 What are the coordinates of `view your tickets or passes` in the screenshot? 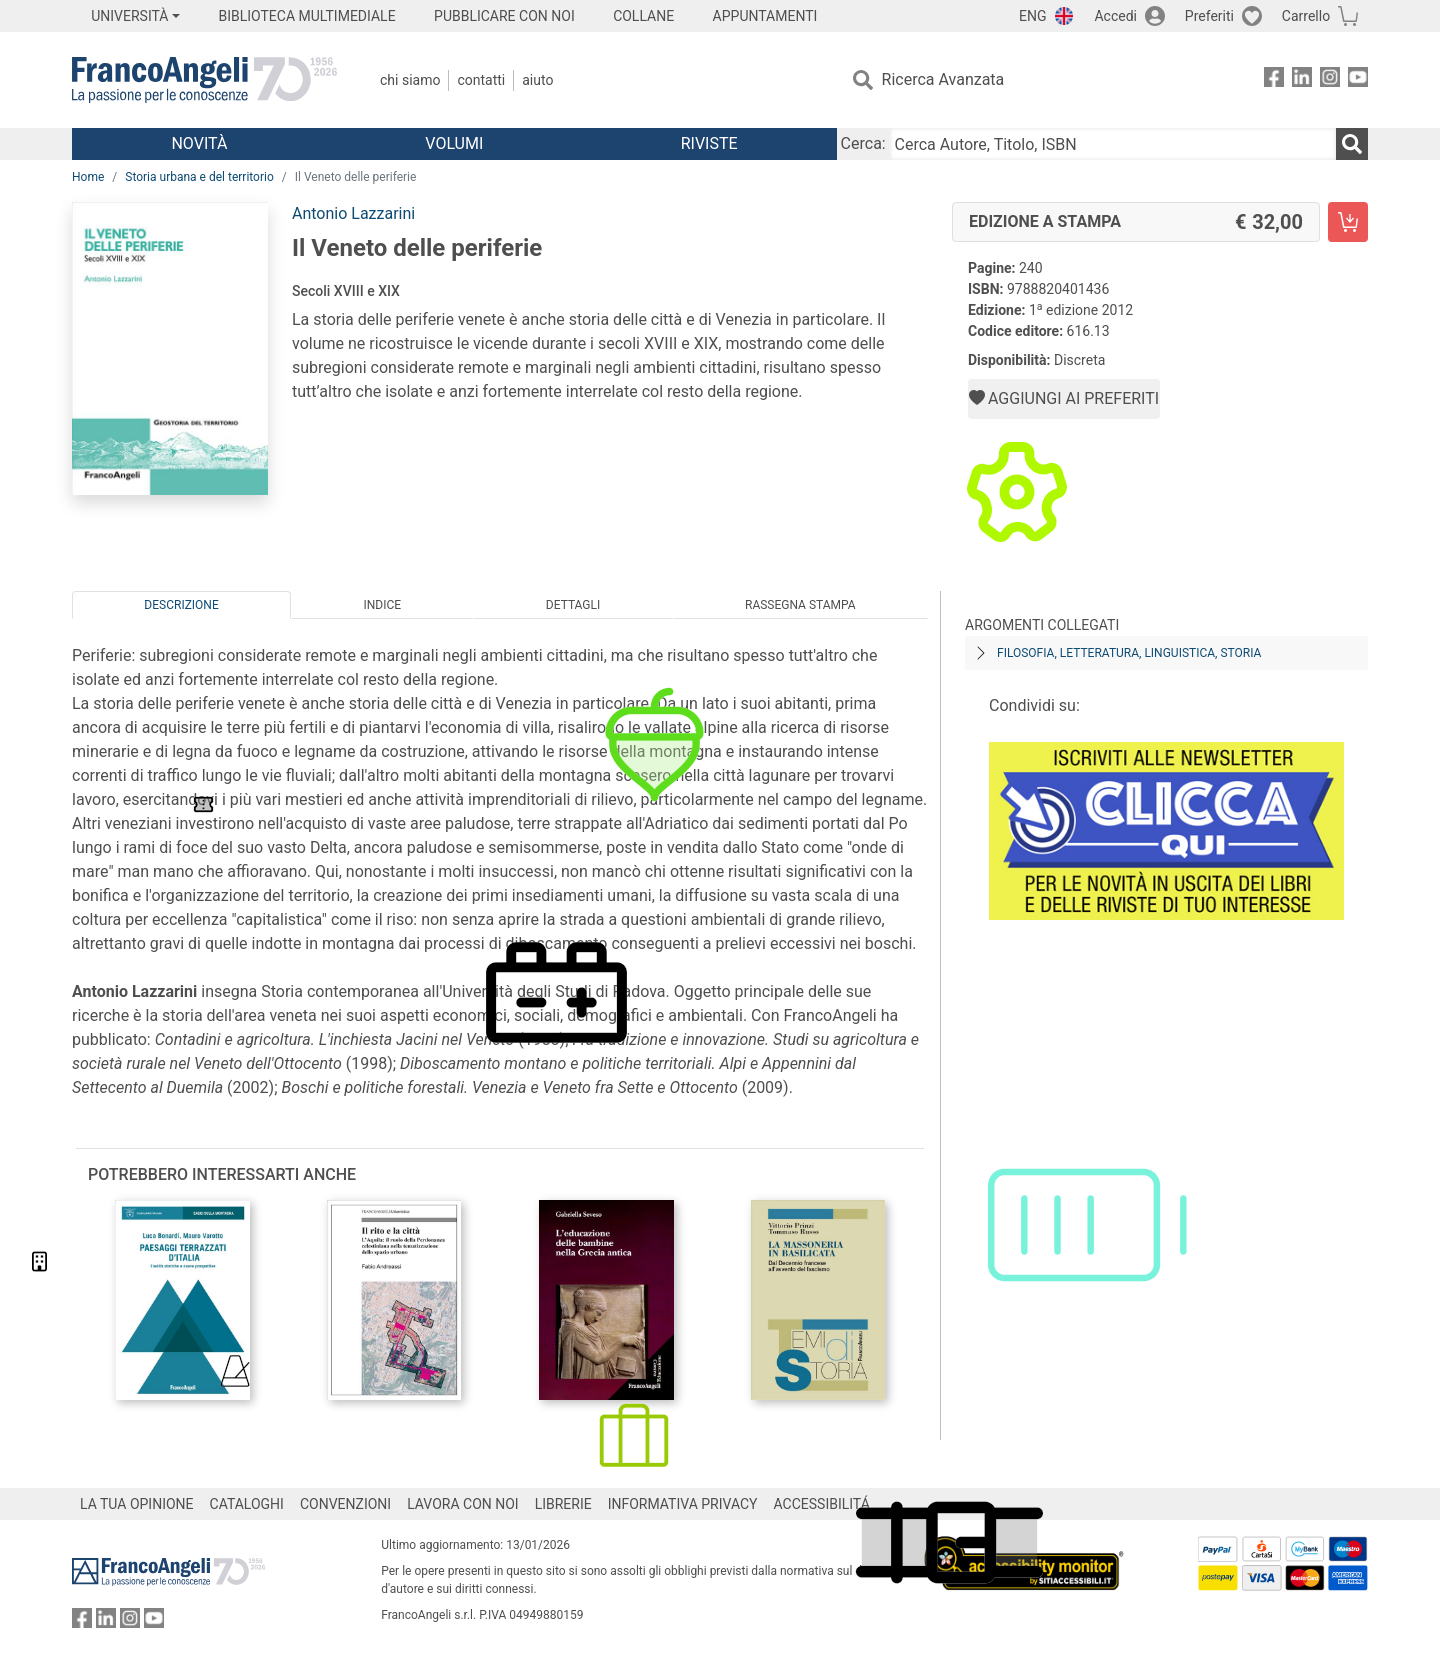 It's located at (203, 804).